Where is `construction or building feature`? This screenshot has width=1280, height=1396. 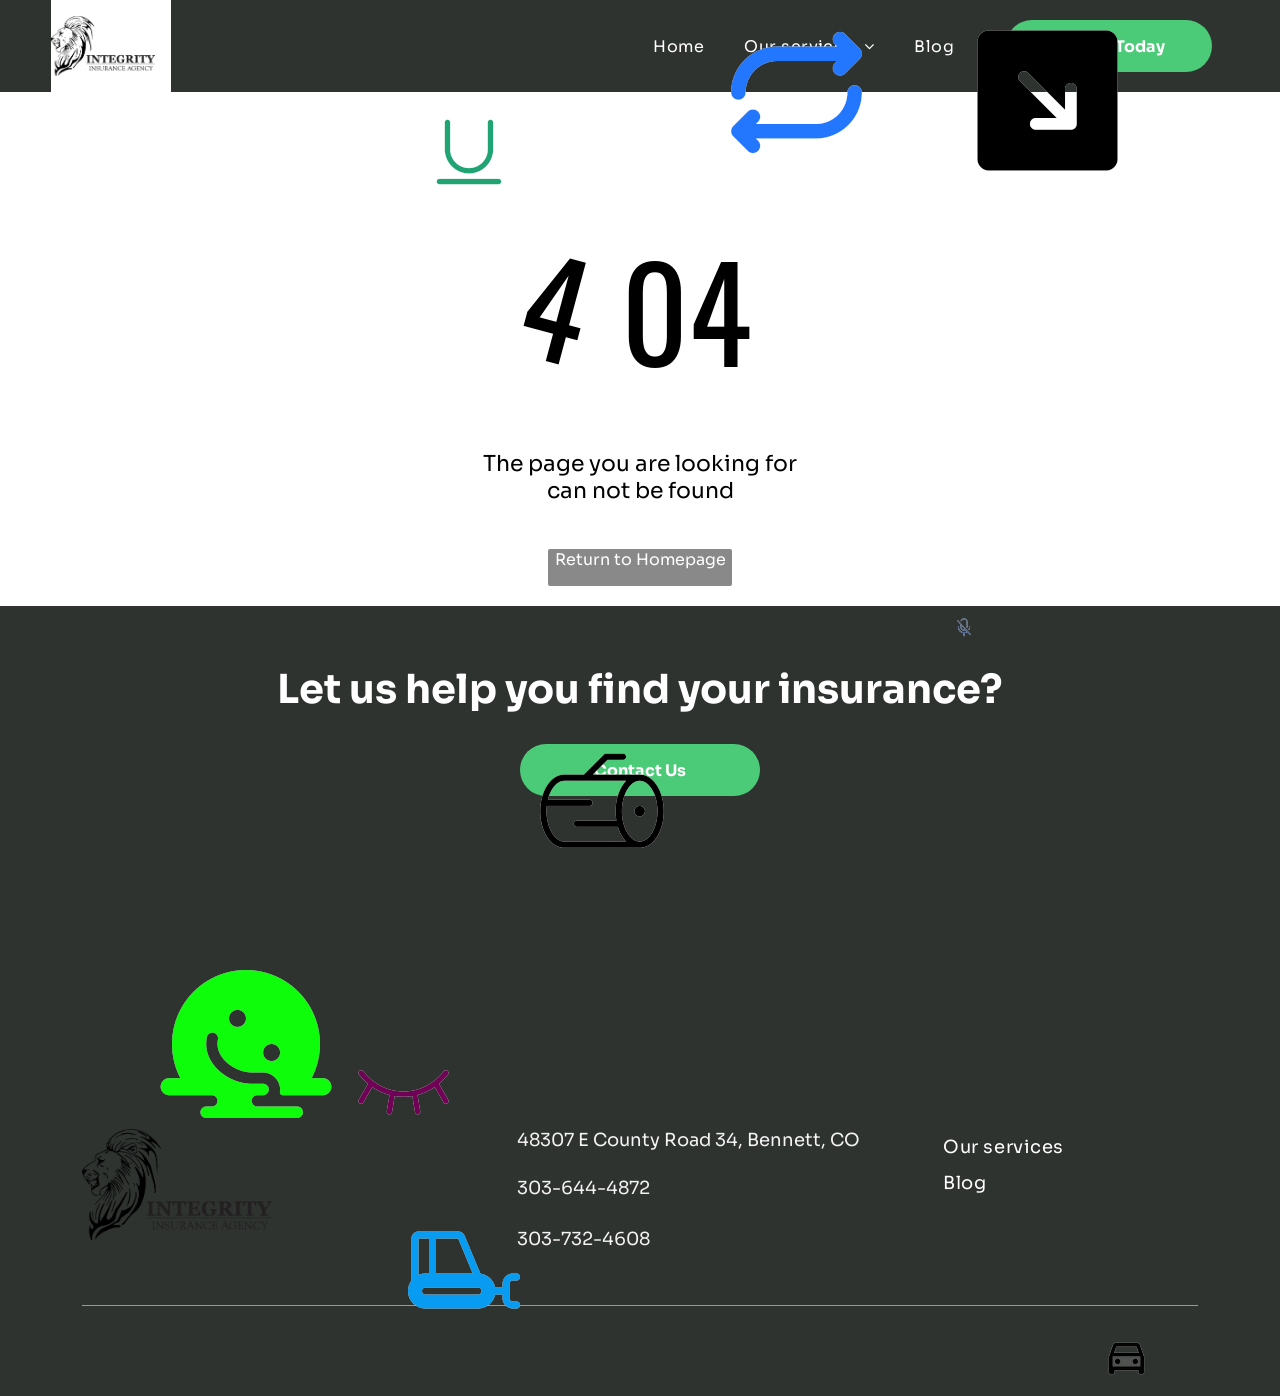 construction or building feature is located at coordinates (464, 1270).